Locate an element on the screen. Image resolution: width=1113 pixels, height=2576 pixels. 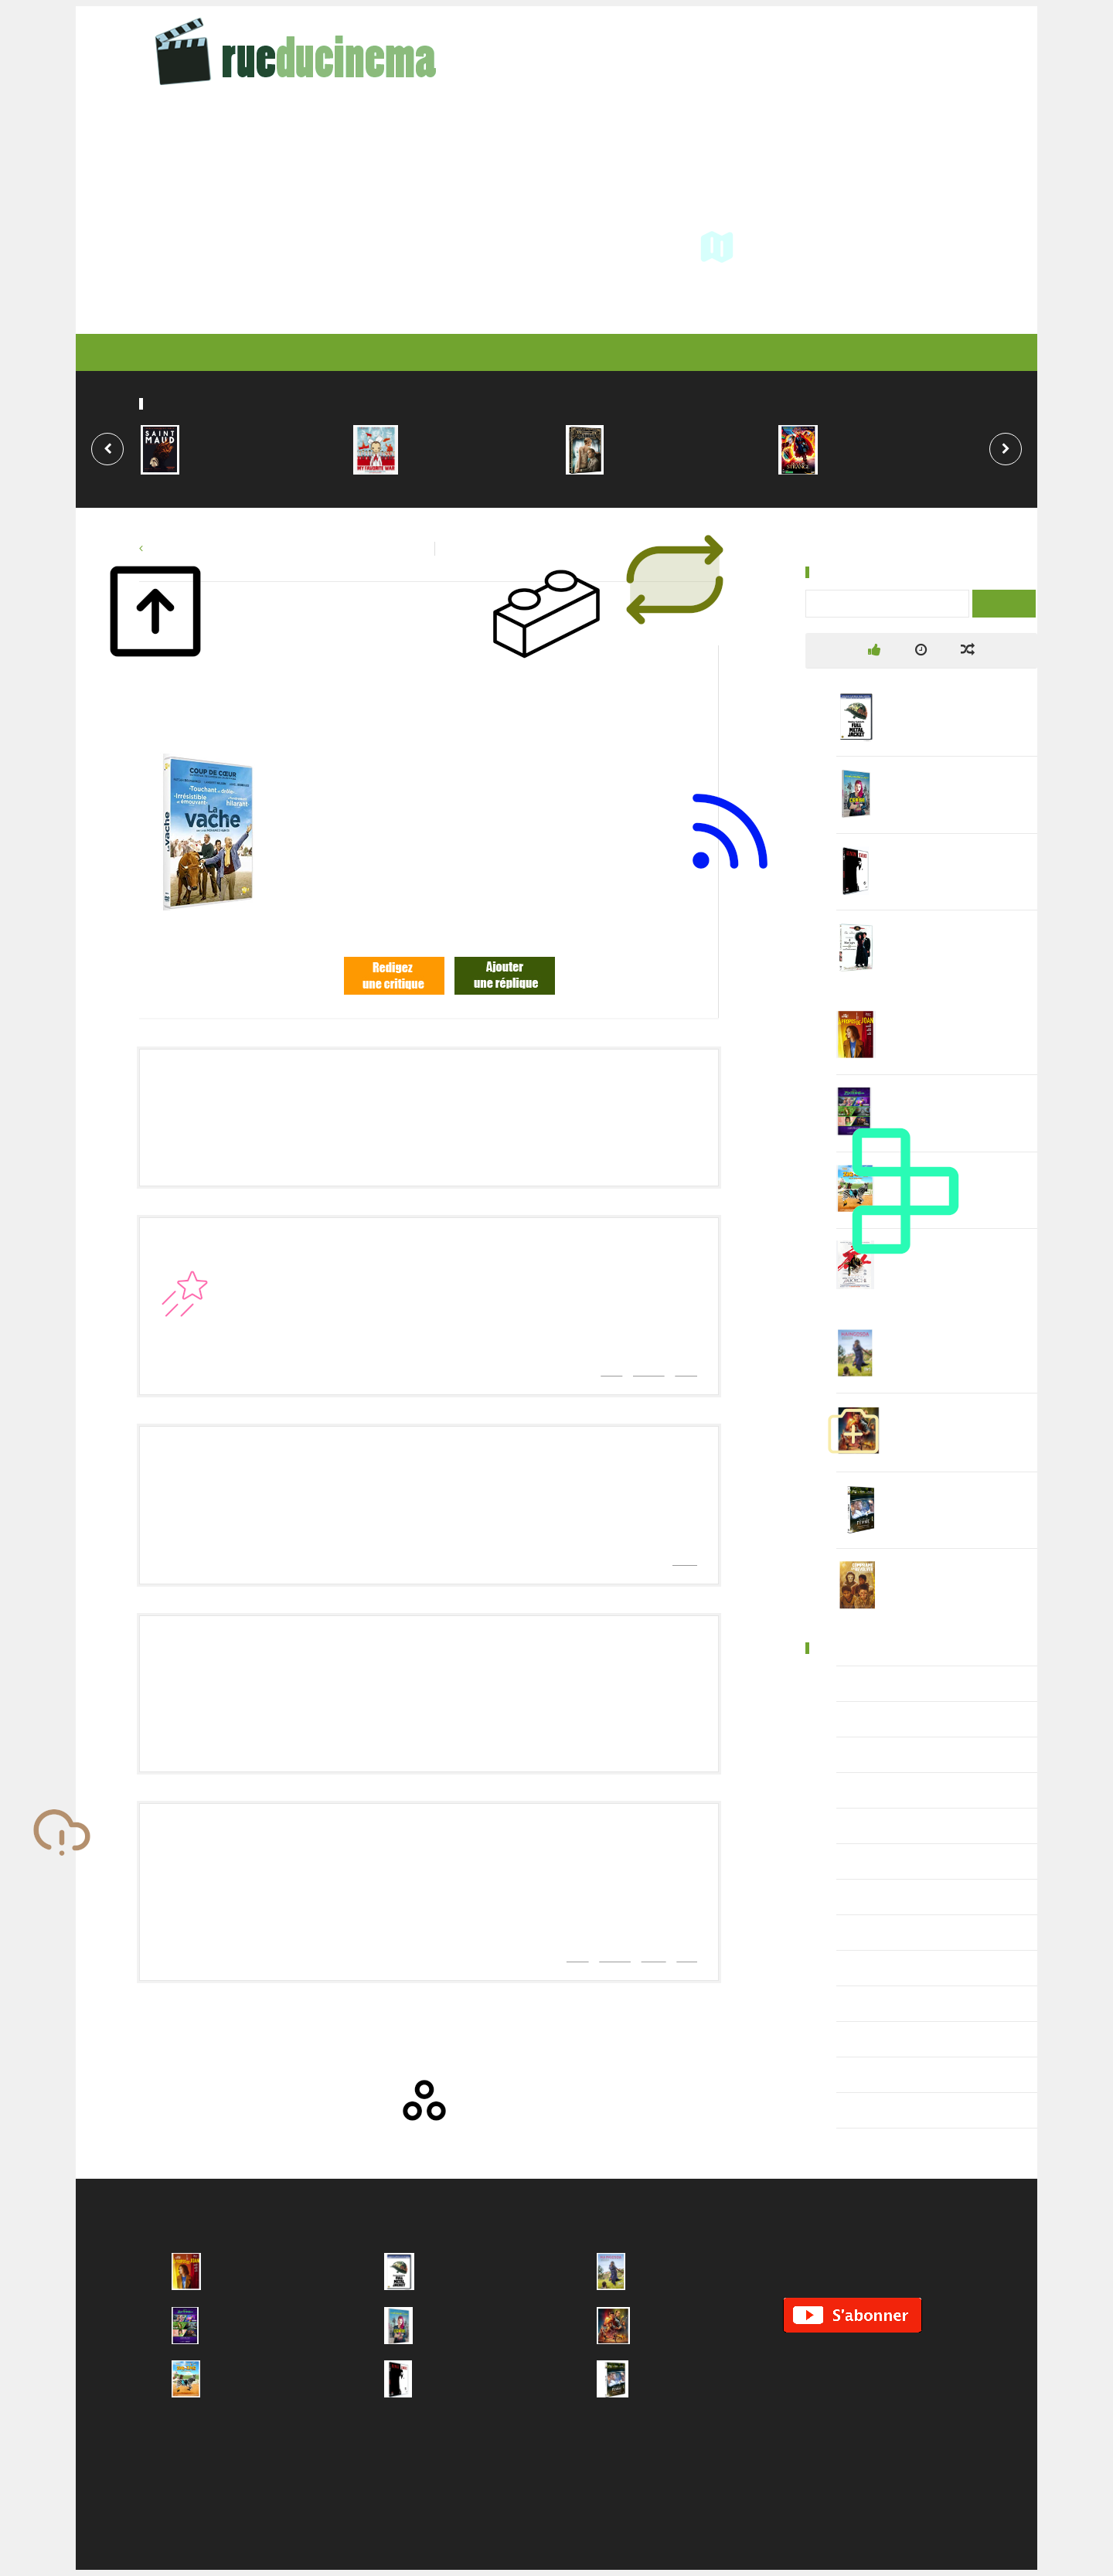
toggle repeat mode for media playback is located at coordinates (675, 580).